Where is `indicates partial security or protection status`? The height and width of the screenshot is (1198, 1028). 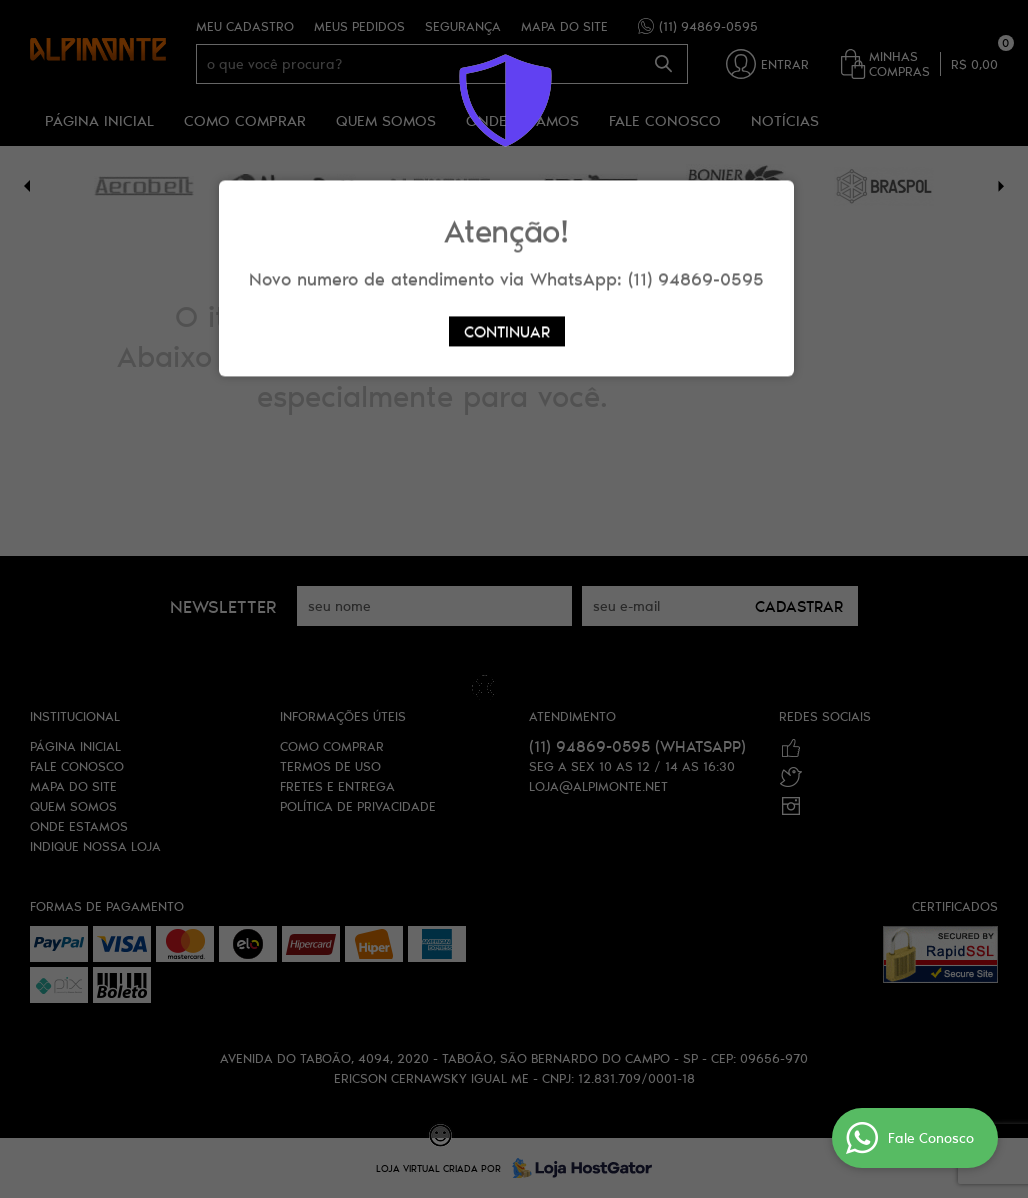
indicates partial security or protection status is located at coordinates (505, 100).